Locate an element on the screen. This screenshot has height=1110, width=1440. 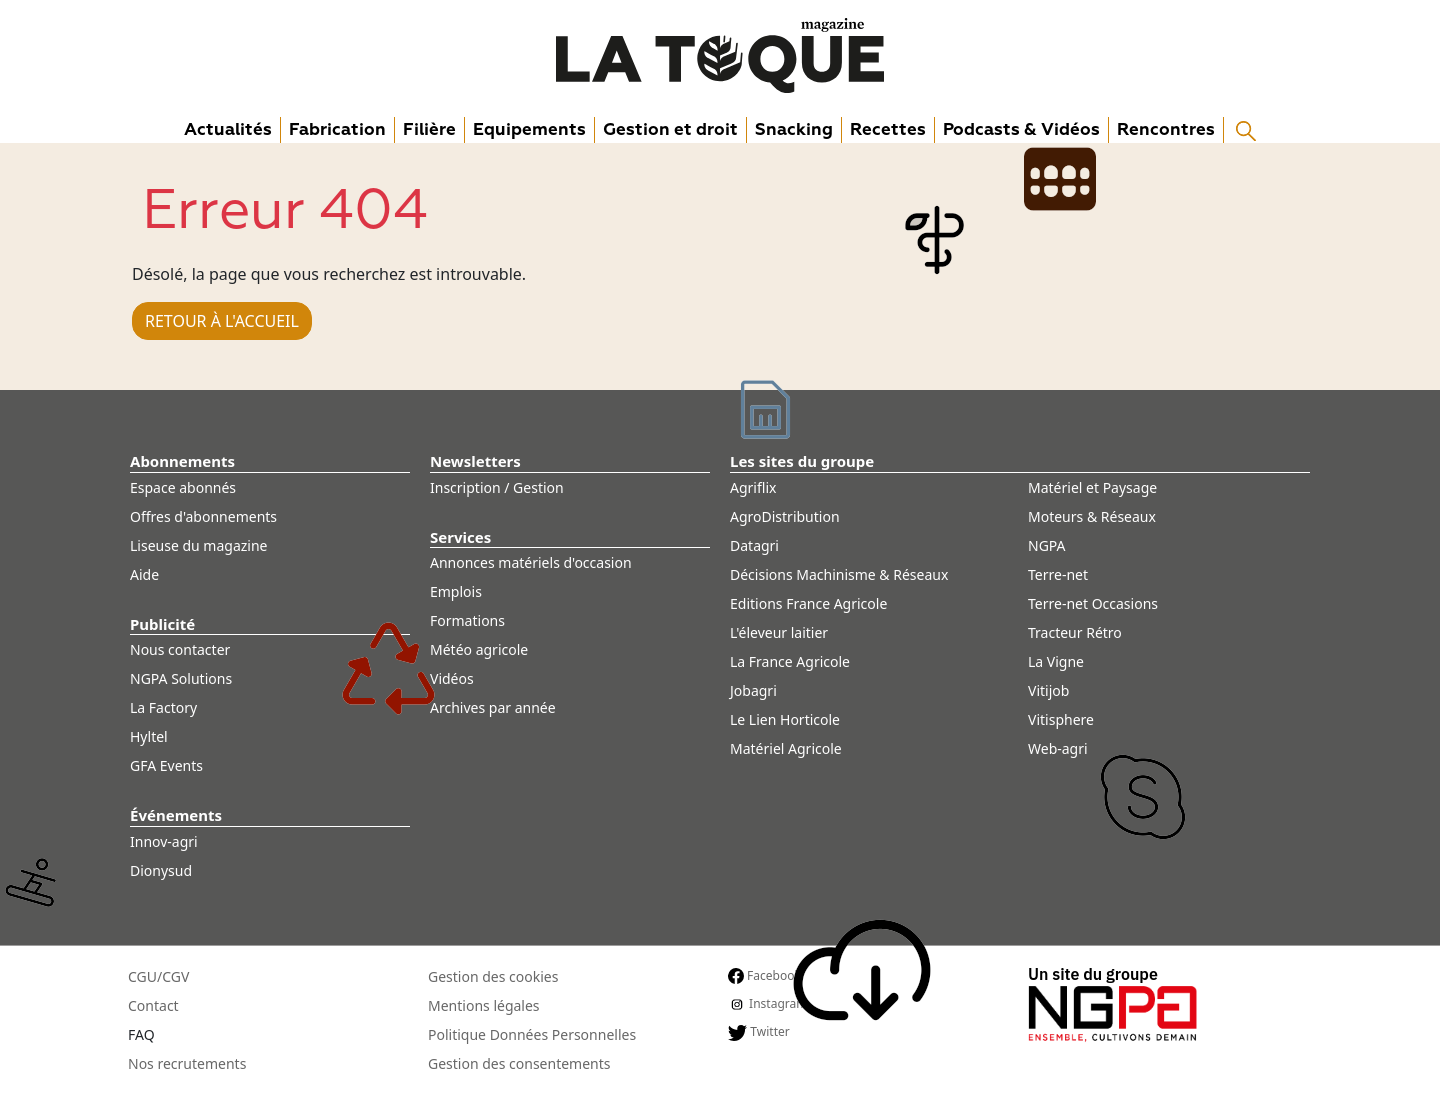
open skype app is located at coordinates (1143, 797).